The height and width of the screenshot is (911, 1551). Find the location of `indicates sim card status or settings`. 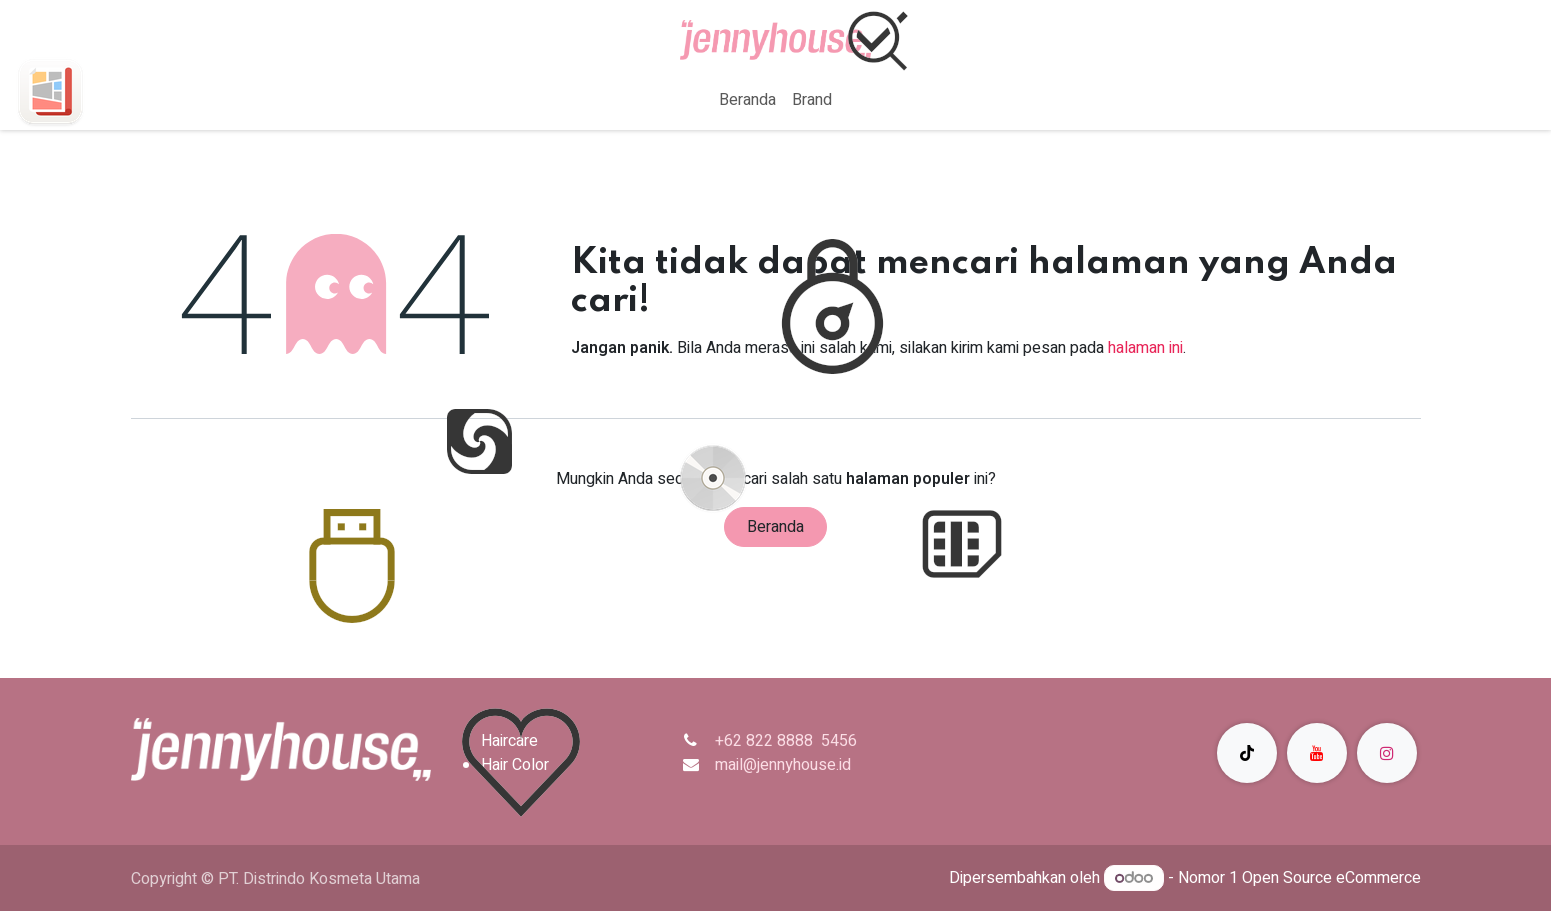

indicates sim card status or settings is located at coordinates (962, 544).